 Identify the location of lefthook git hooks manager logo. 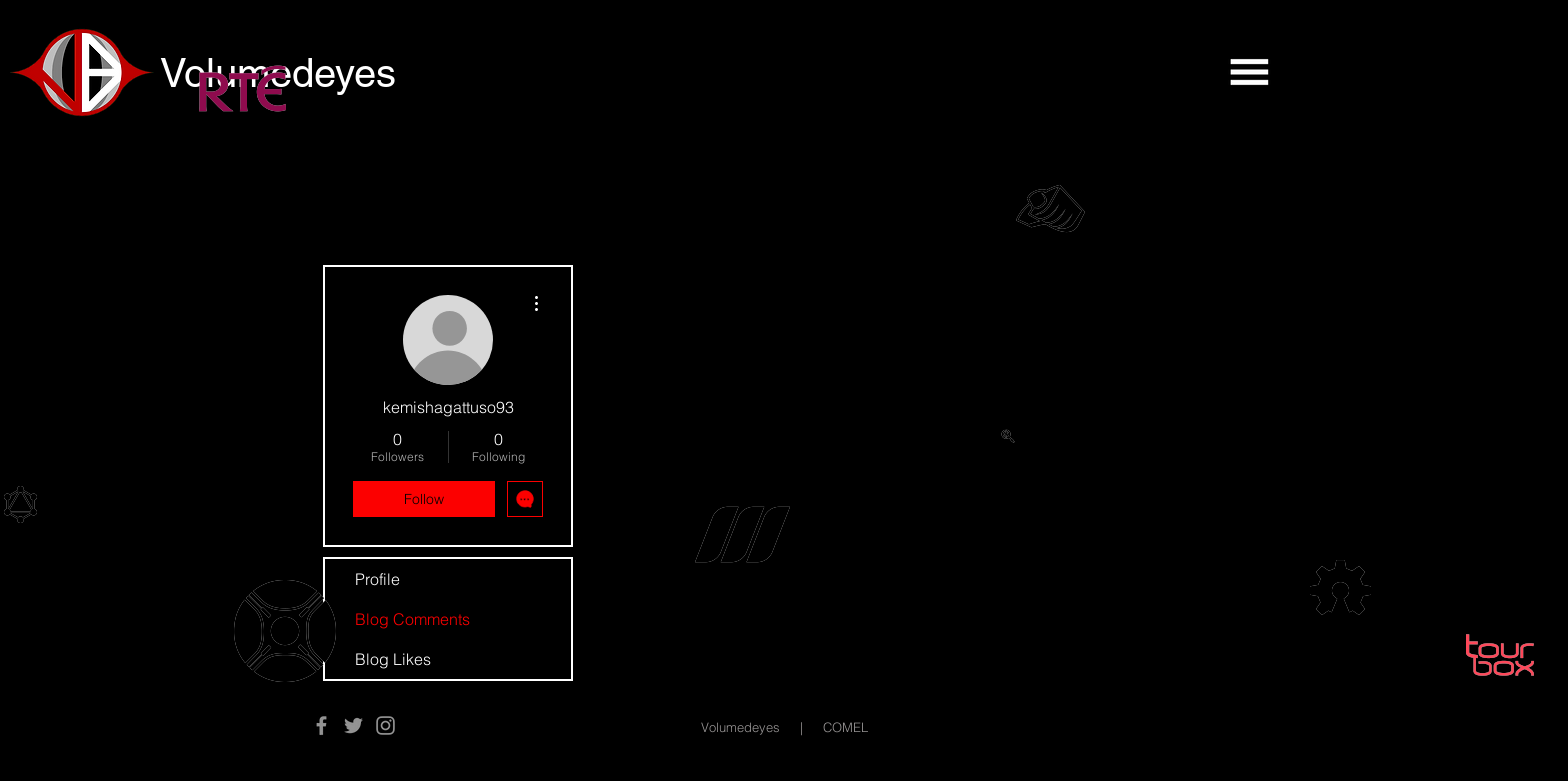
(1050, 208).